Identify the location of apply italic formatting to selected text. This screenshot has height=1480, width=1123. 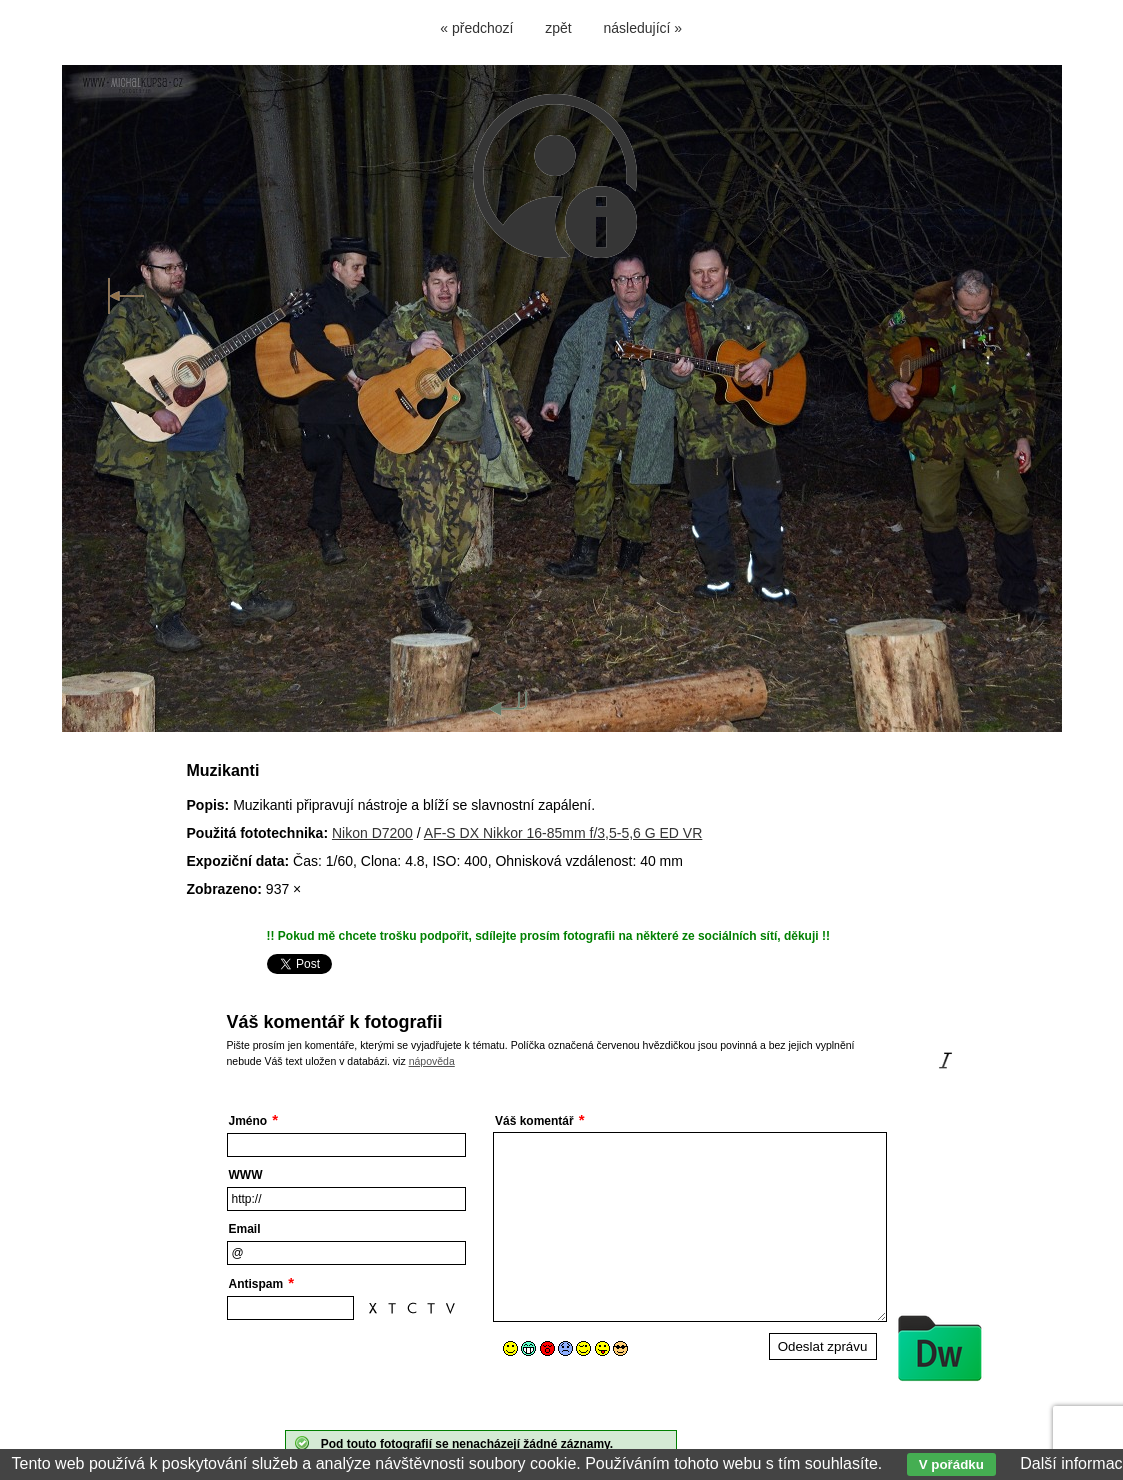
(945, 1060).